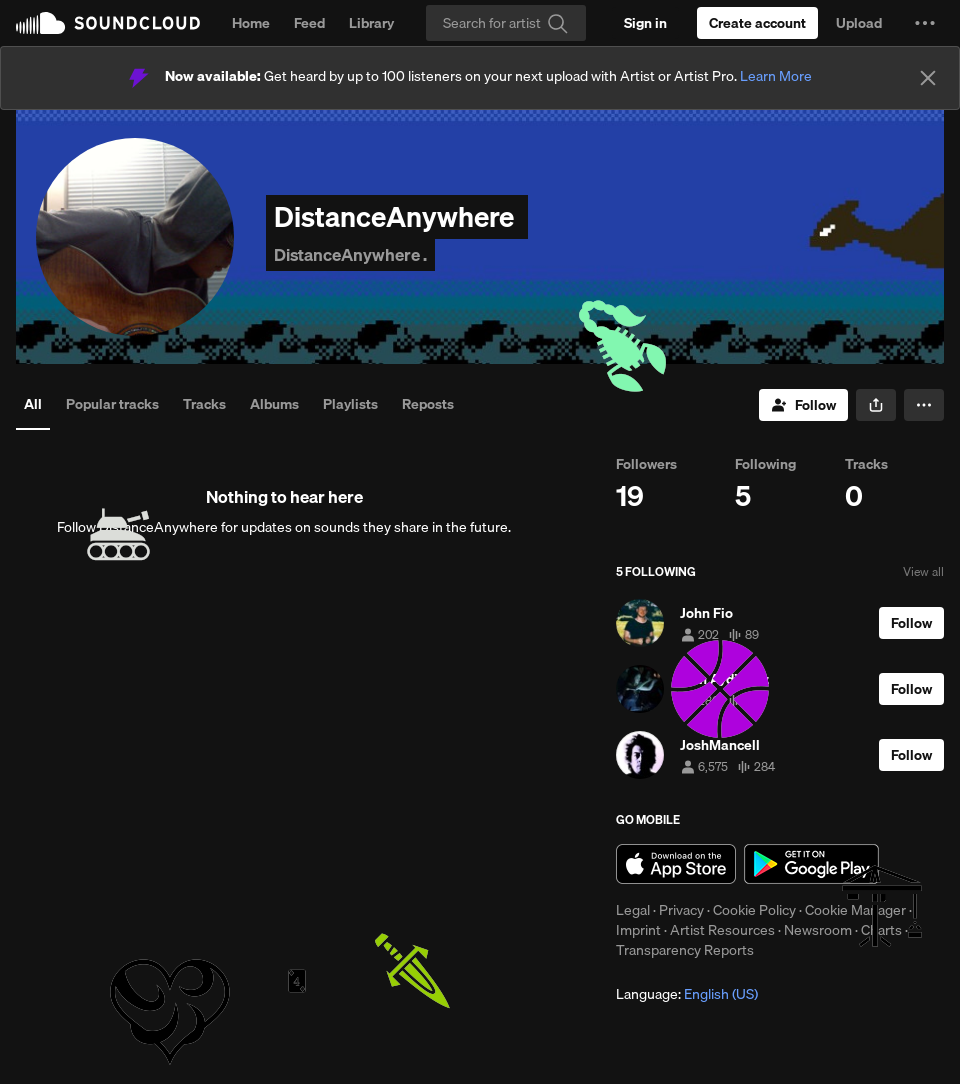 The width and height of the screenshot is (960, 1084). What do you see at coordinates (720, 689) in the screenshot?
I see `access basketball or sports content` at bounding box center [720, 689].